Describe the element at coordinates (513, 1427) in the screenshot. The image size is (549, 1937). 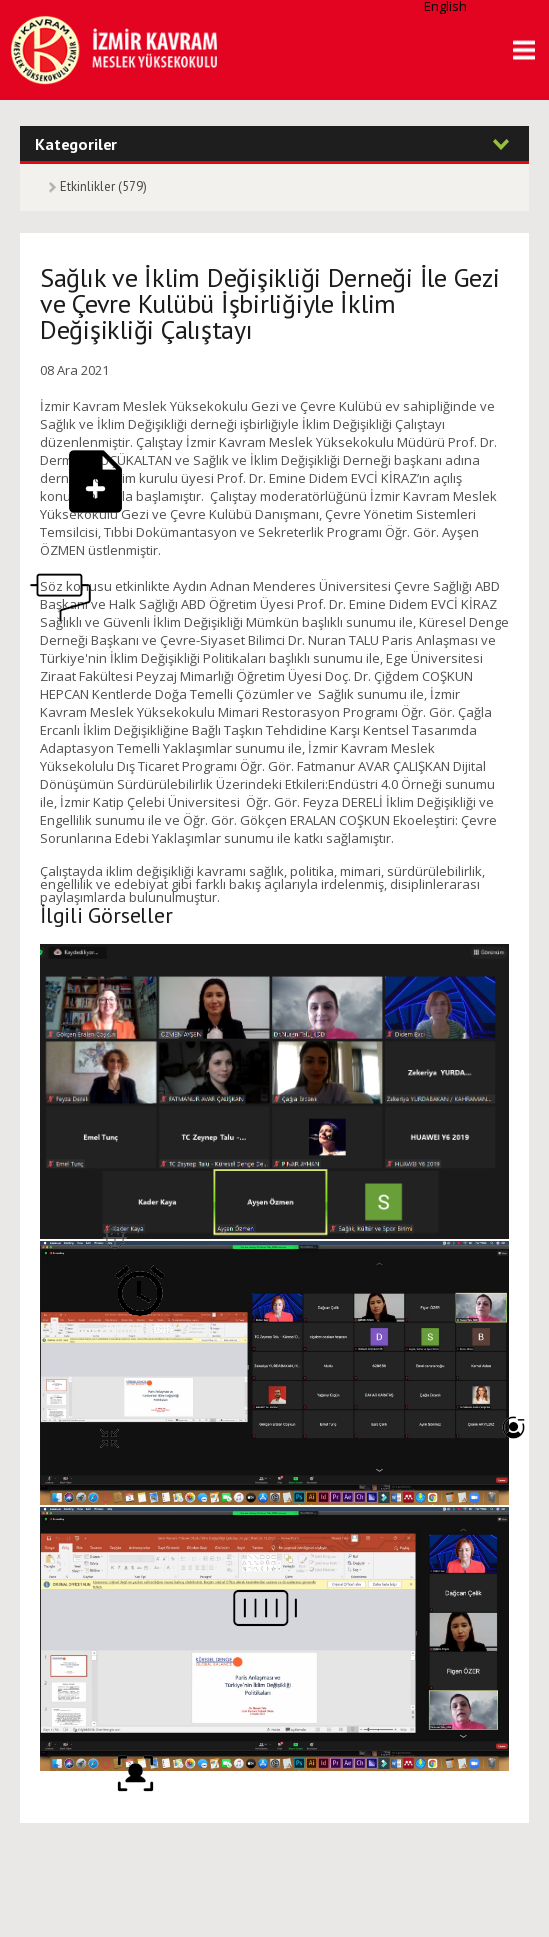
I see `remove a user from your contacts` at that location.